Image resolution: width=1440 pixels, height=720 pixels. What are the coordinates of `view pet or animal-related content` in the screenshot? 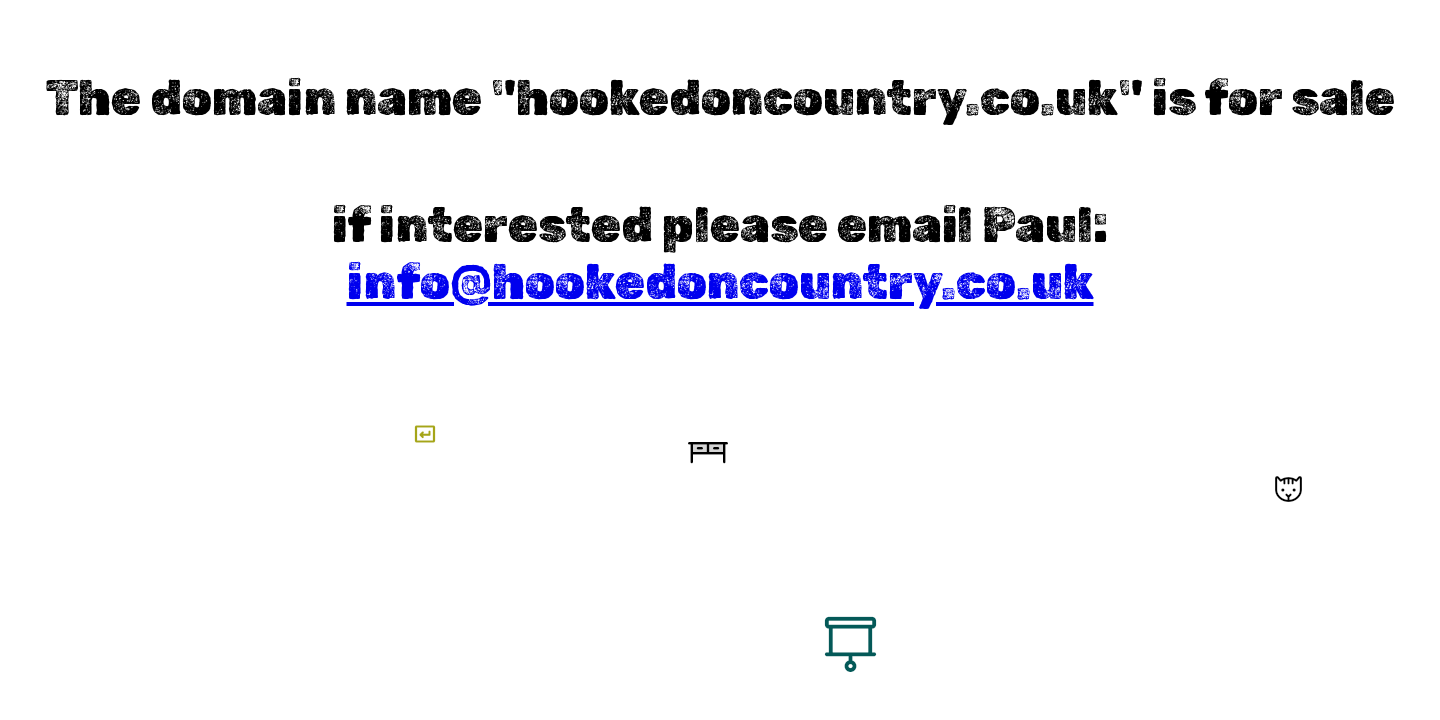 It's located at (1288, 488).